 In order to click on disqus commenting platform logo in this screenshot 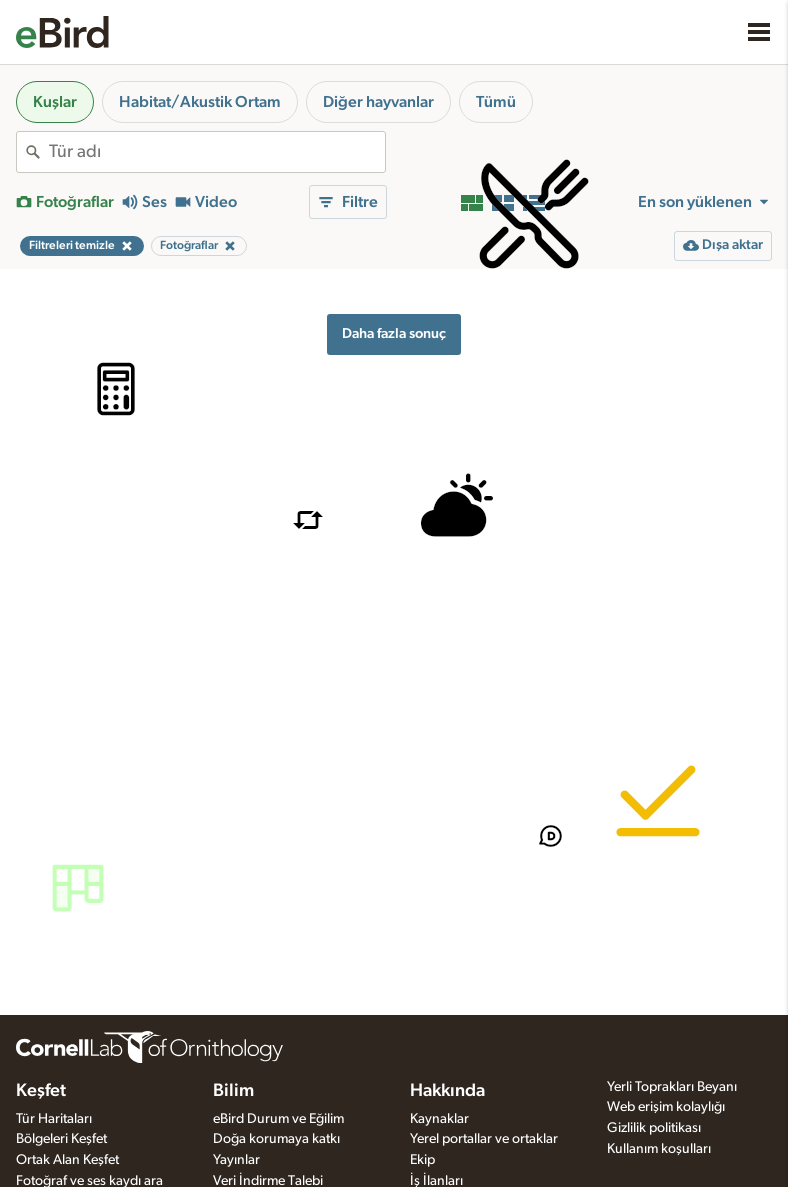, I will do `click(551, 836)`.